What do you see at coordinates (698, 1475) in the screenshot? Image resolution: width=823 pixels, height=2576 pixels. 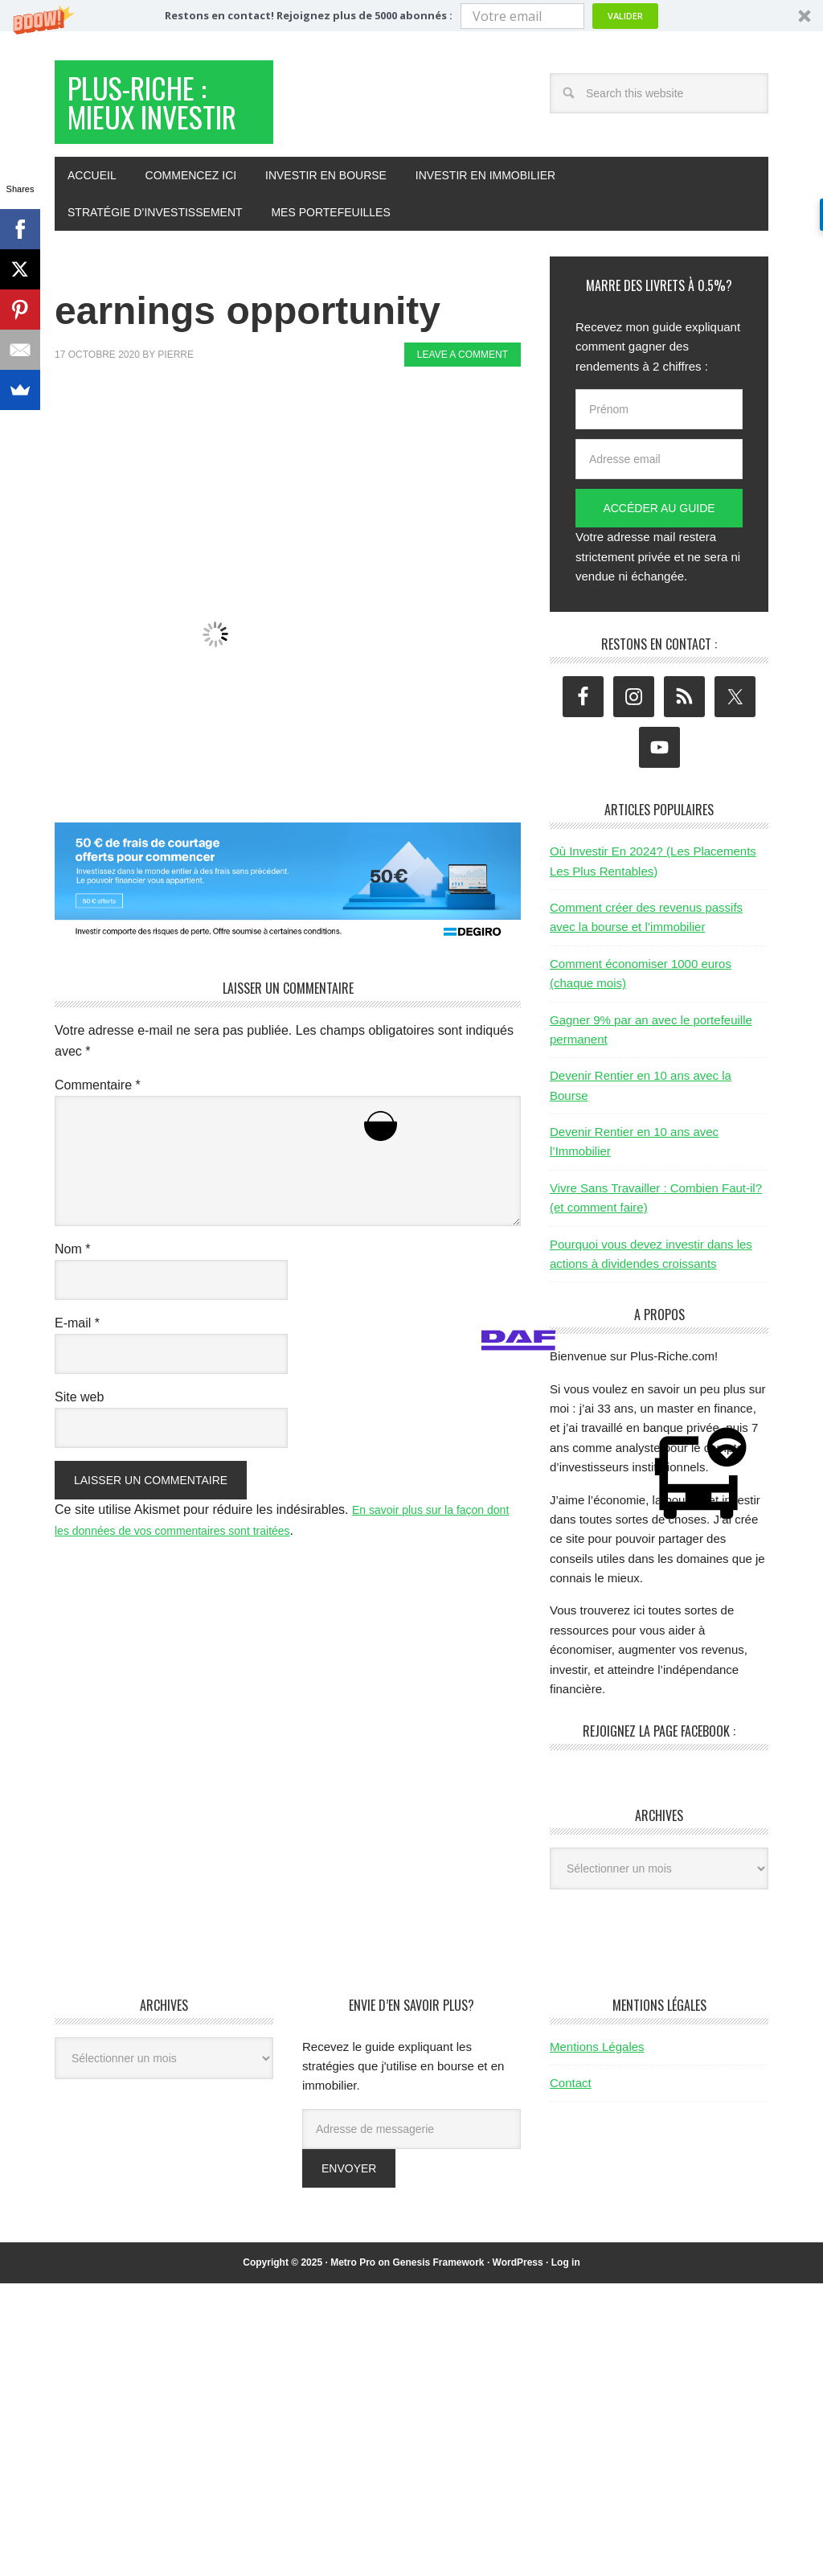 I see `indicates bus has wifi available` at bounding box center [698, 1475].